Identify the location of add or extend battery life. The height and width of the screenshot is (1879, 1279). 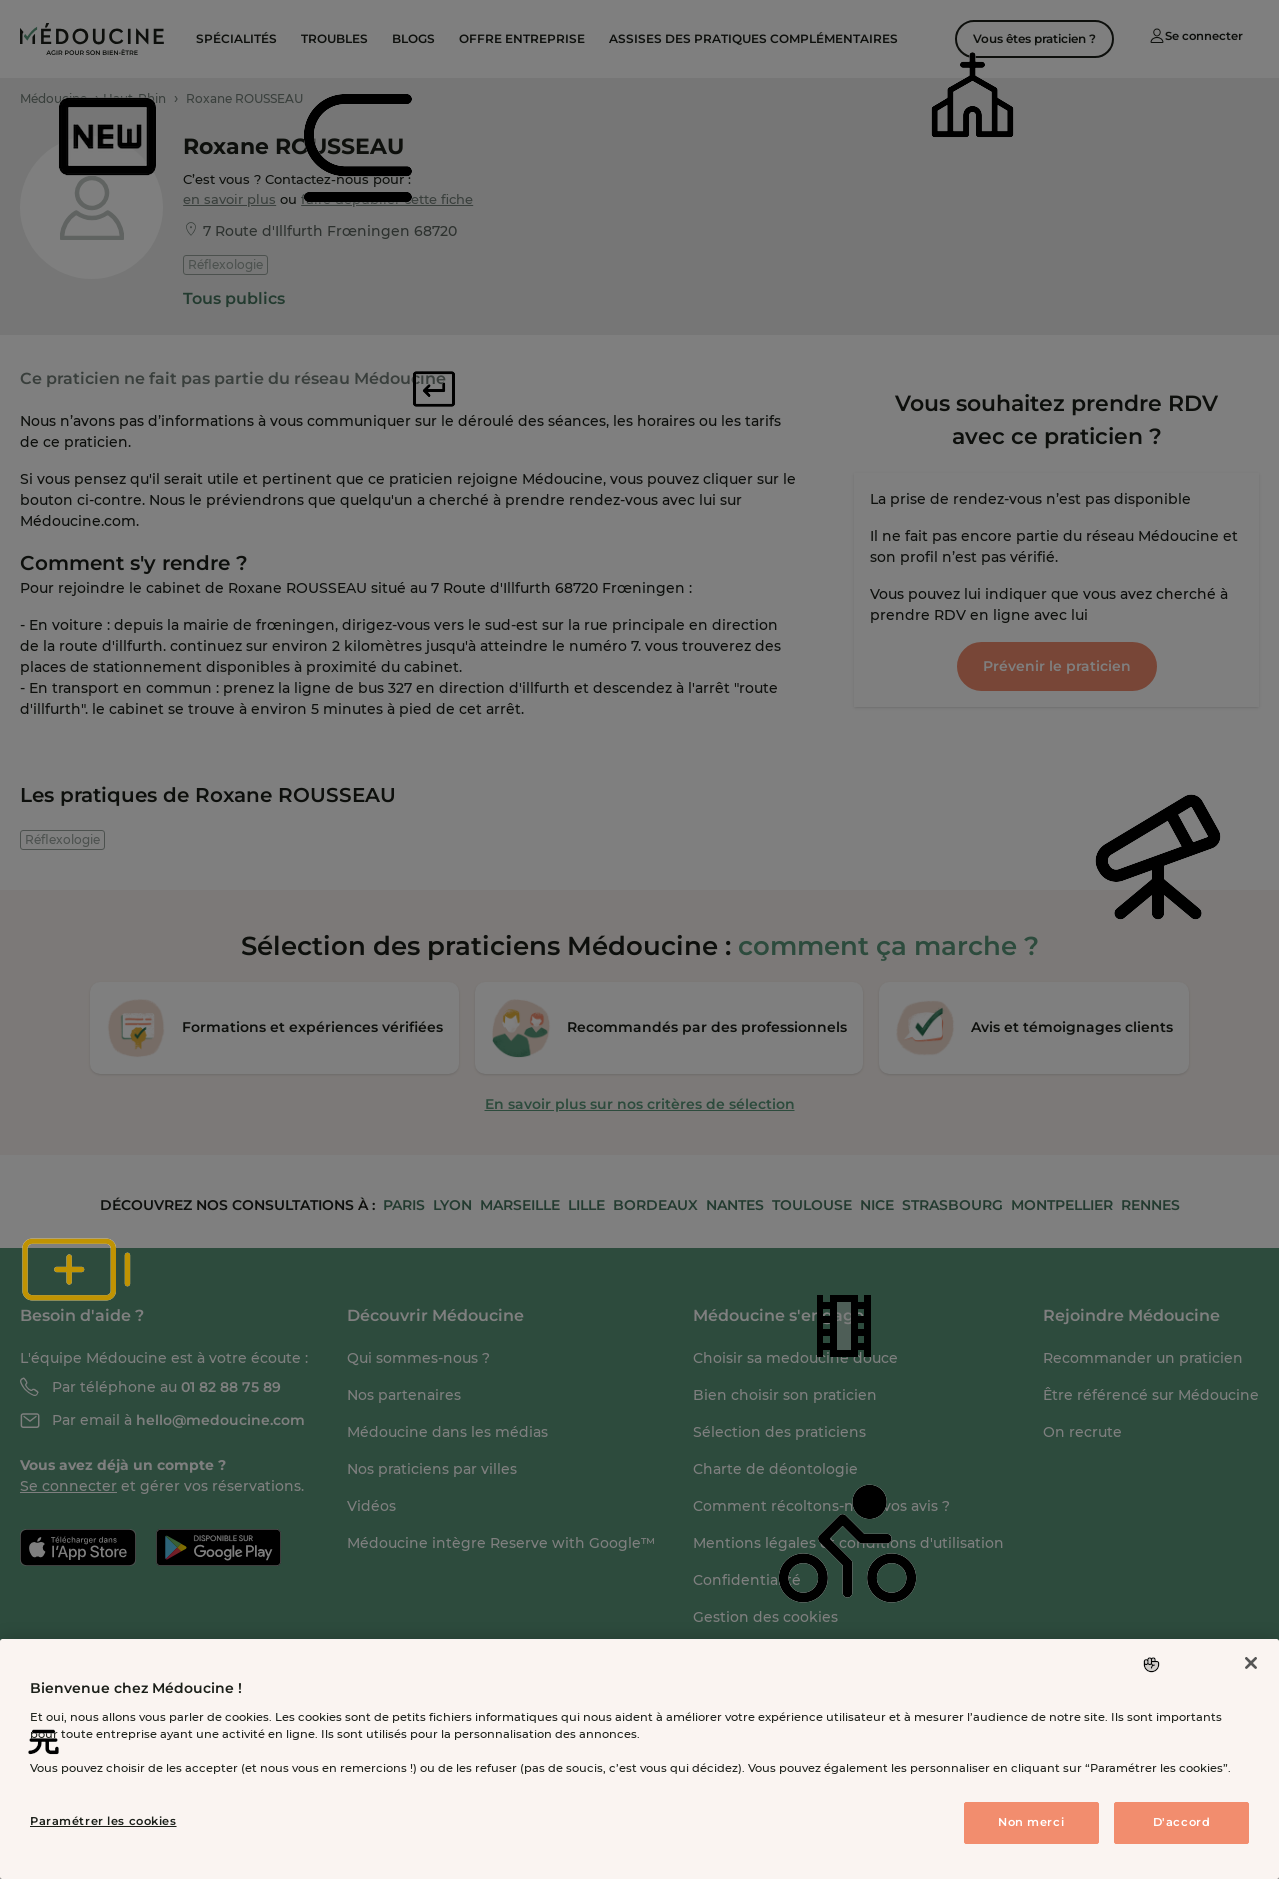
(74, 1269).